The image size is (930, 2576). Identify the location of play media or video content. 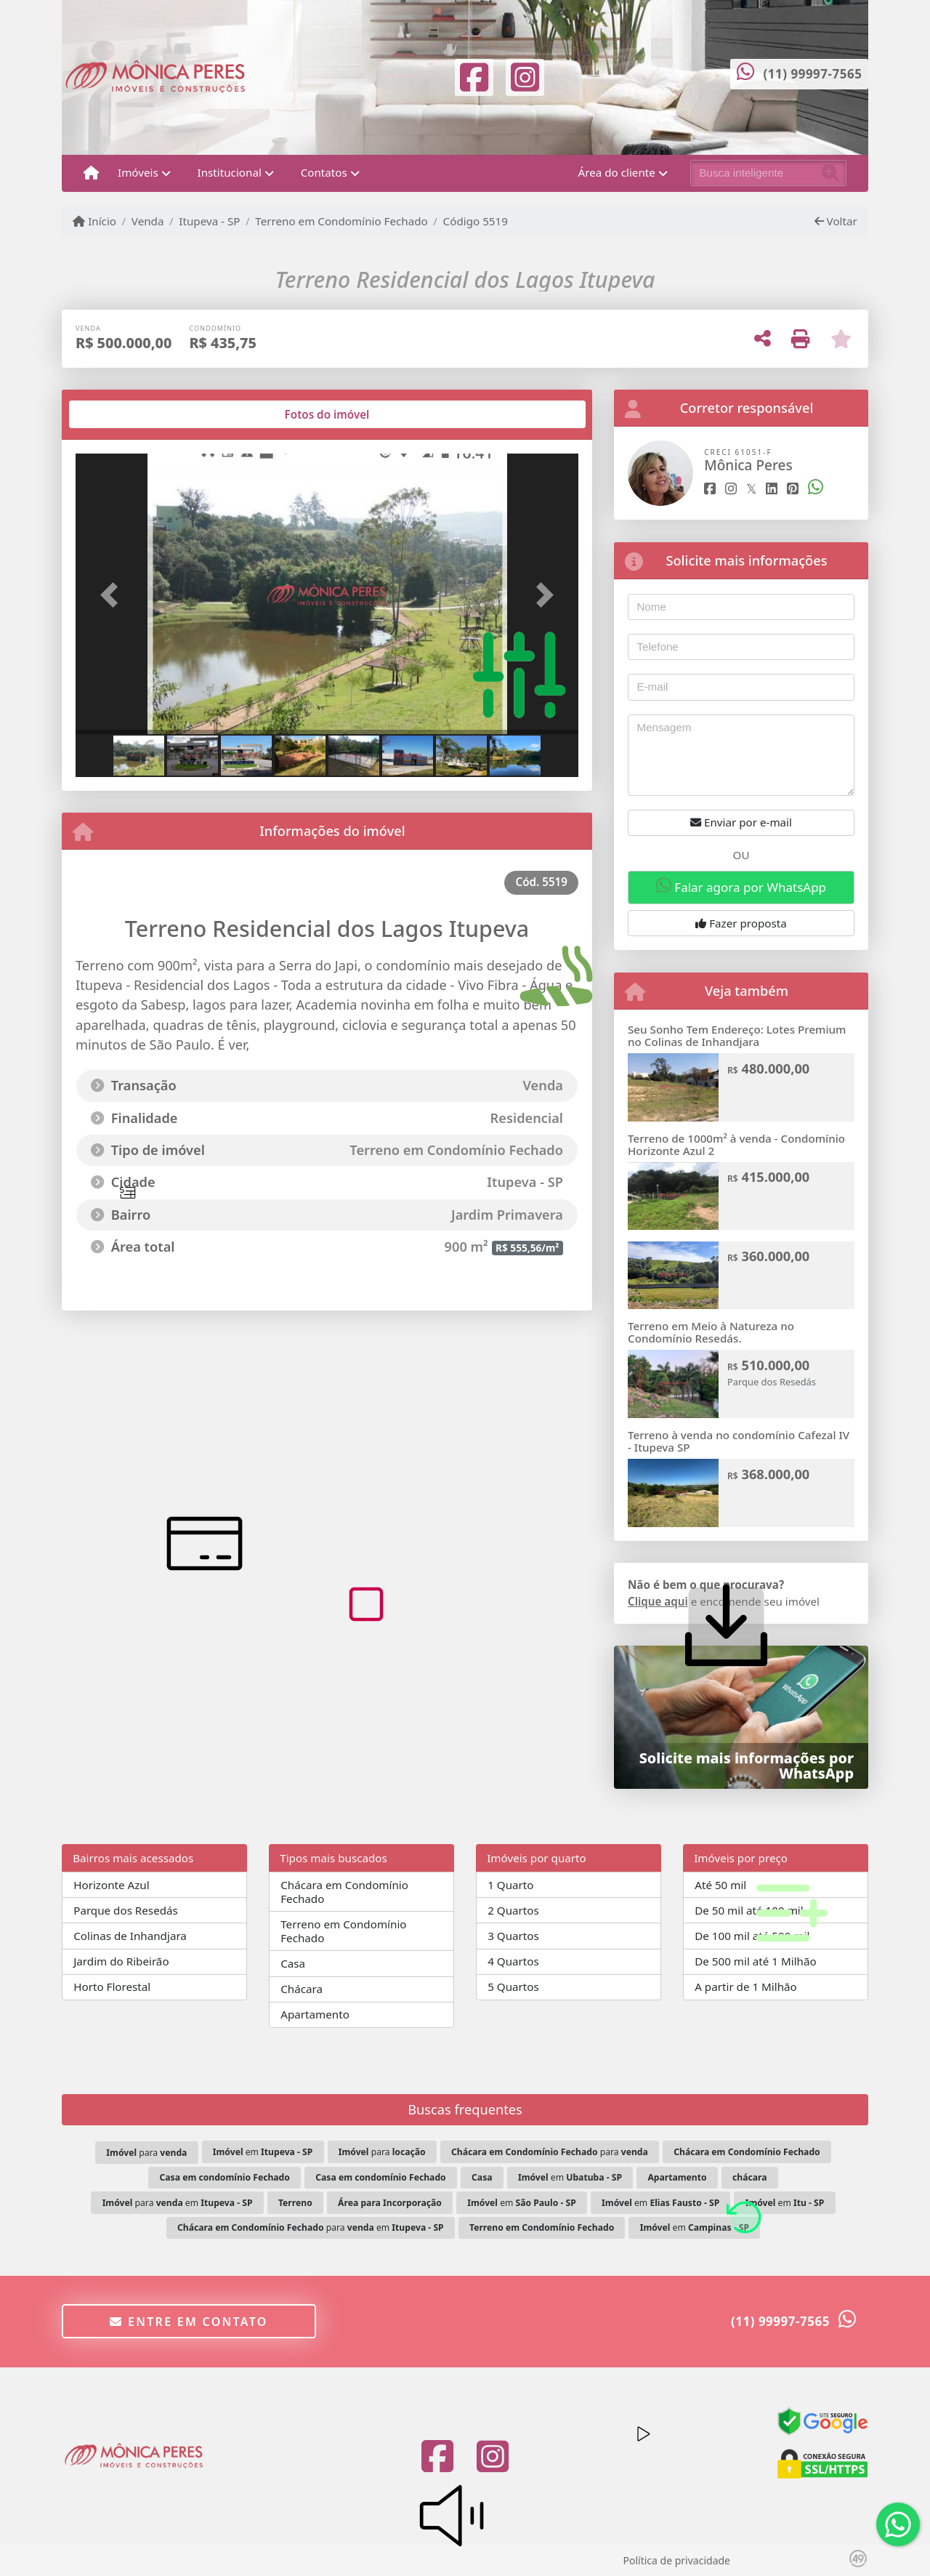
(642, 2434).